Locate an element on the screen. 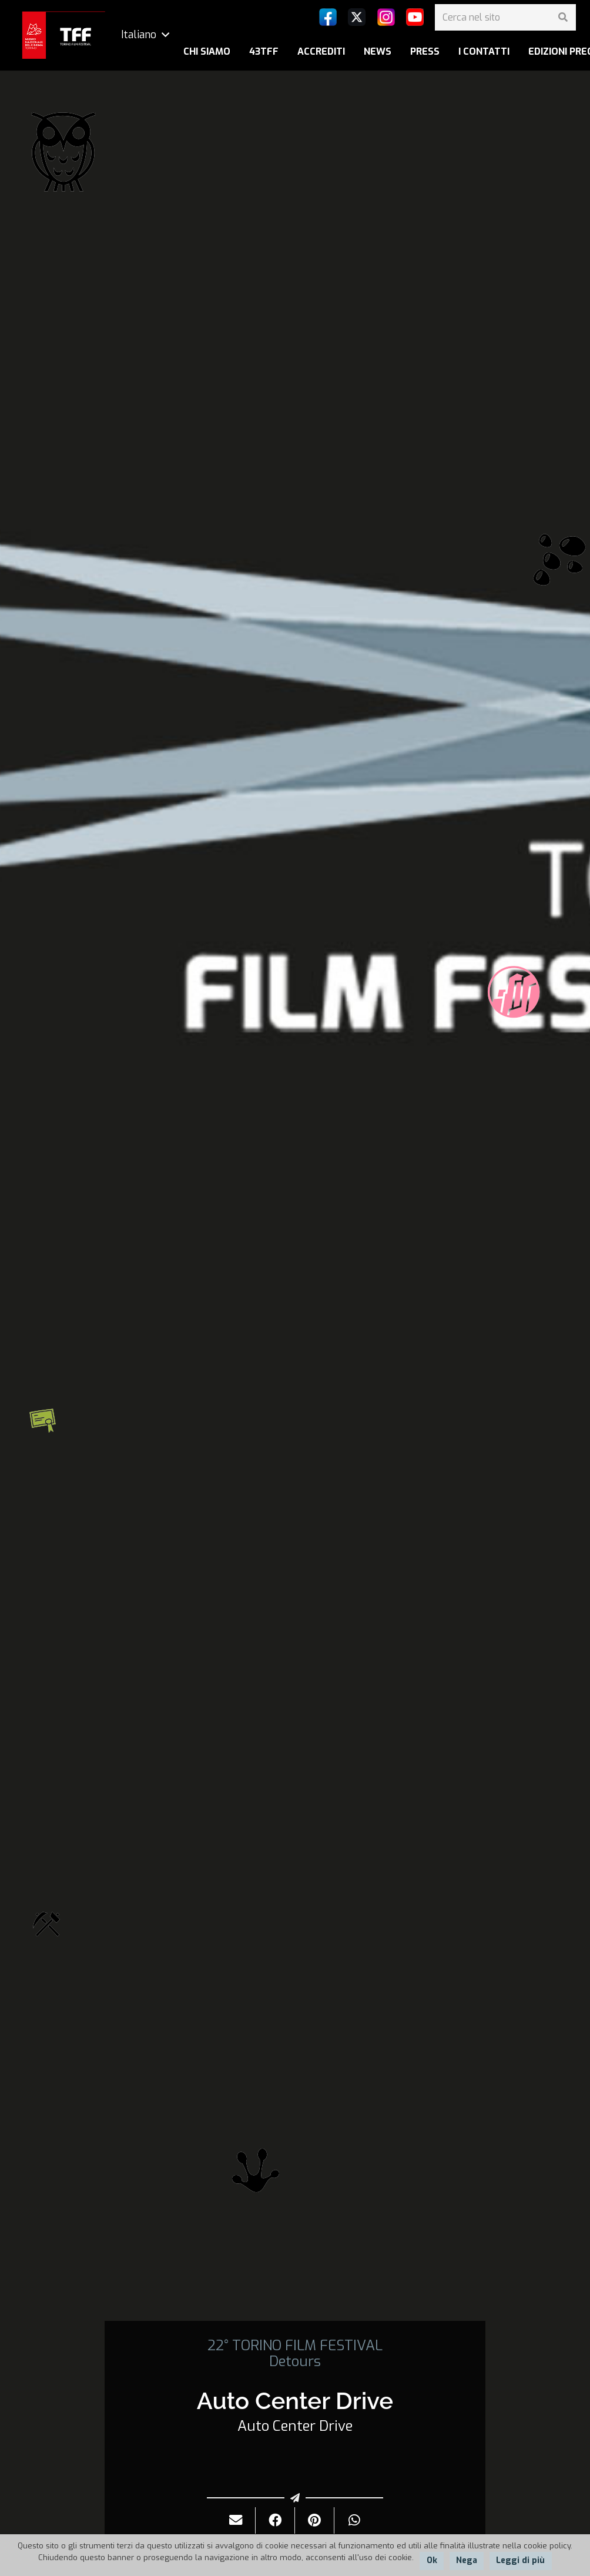 The width and height of the screenshot is (590, 2576). access stone crafting menu is located at coordinates (46, 1924).